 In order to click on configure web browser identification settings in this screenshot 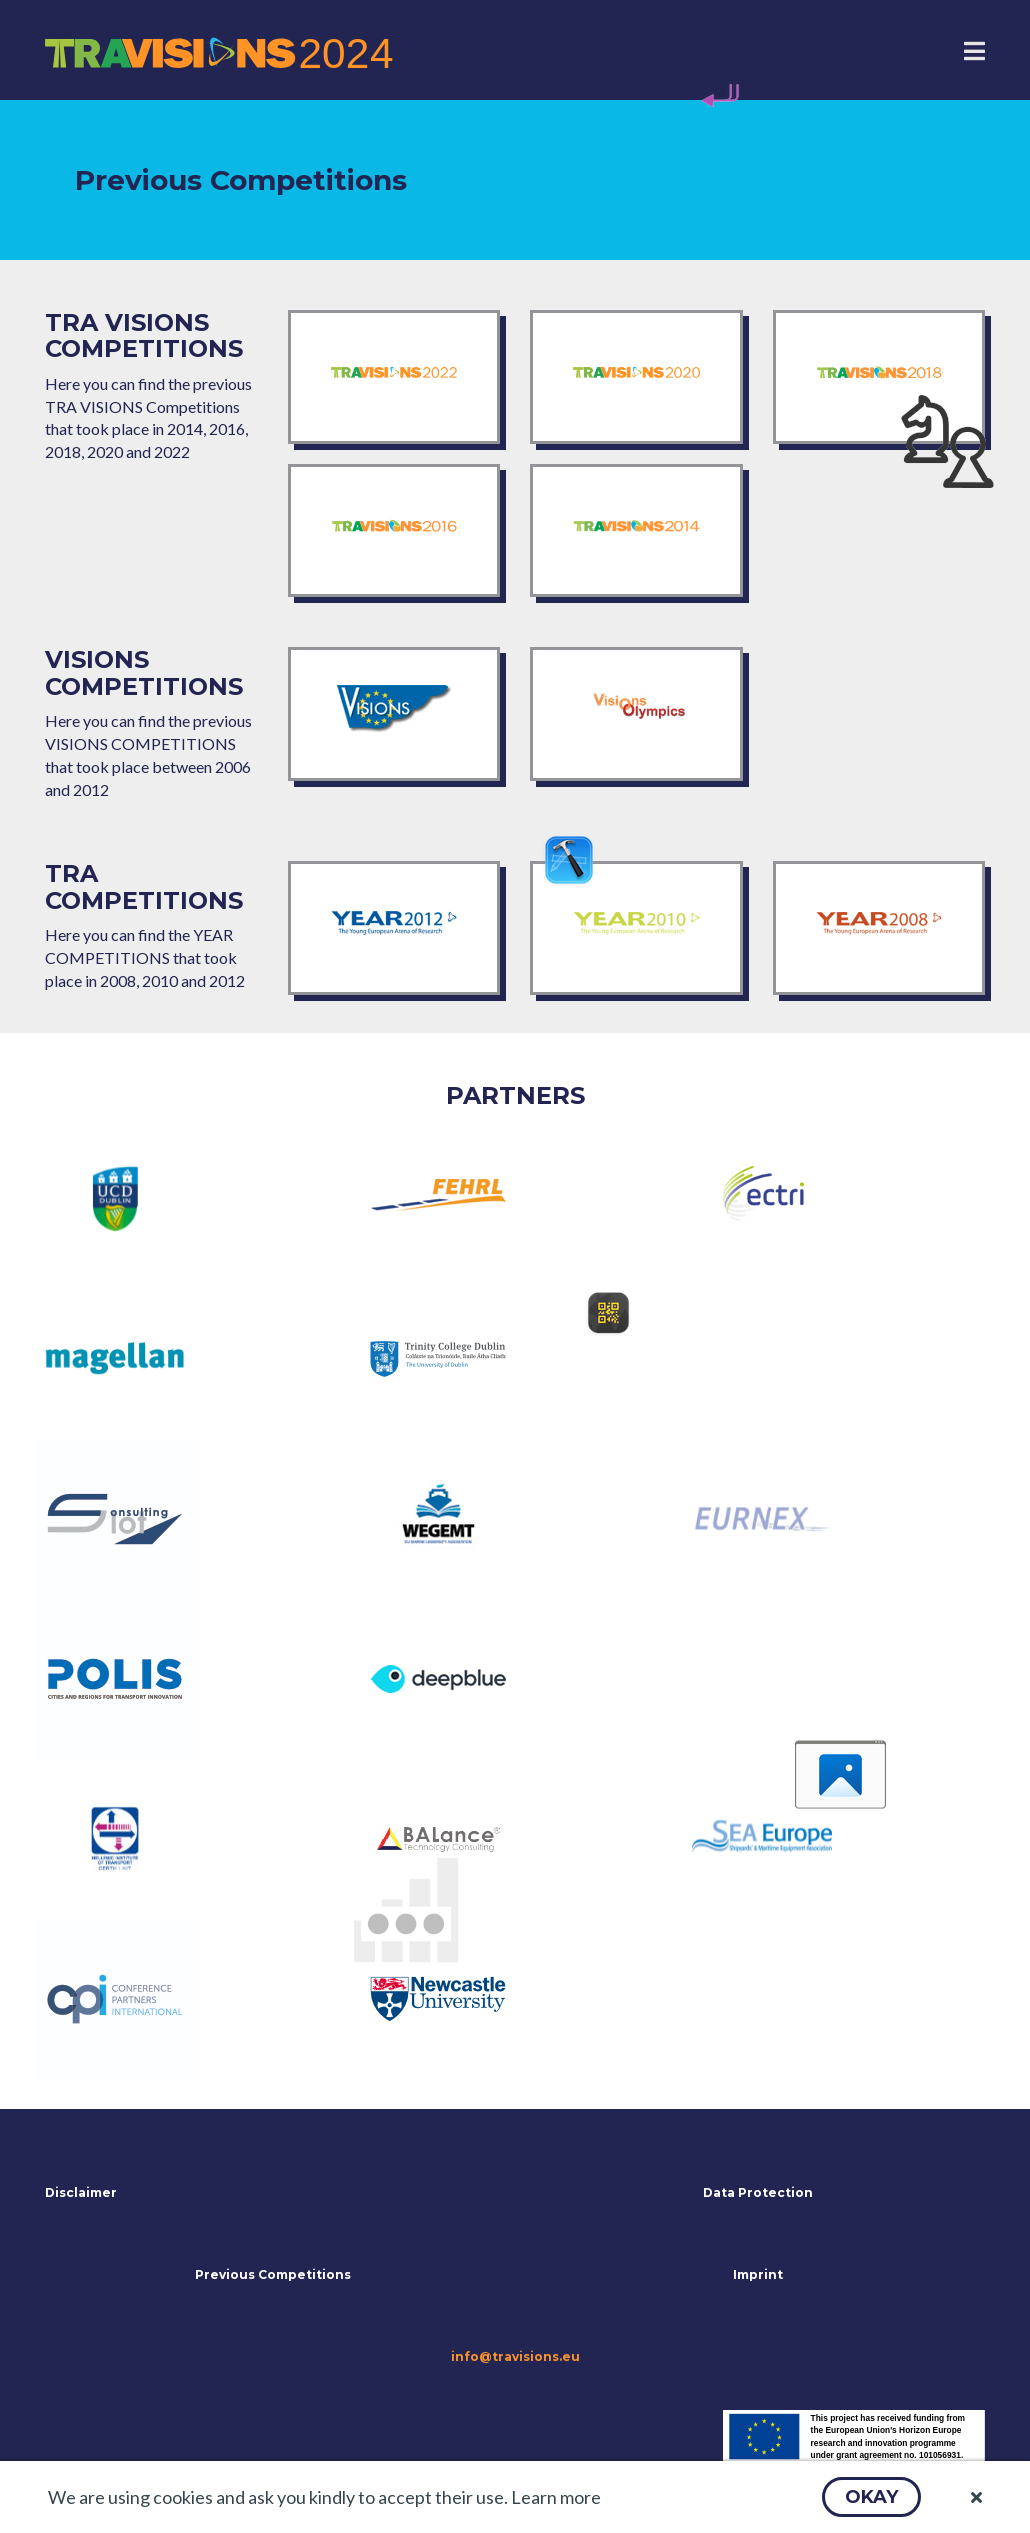, I will do `click(608, 1313)`.